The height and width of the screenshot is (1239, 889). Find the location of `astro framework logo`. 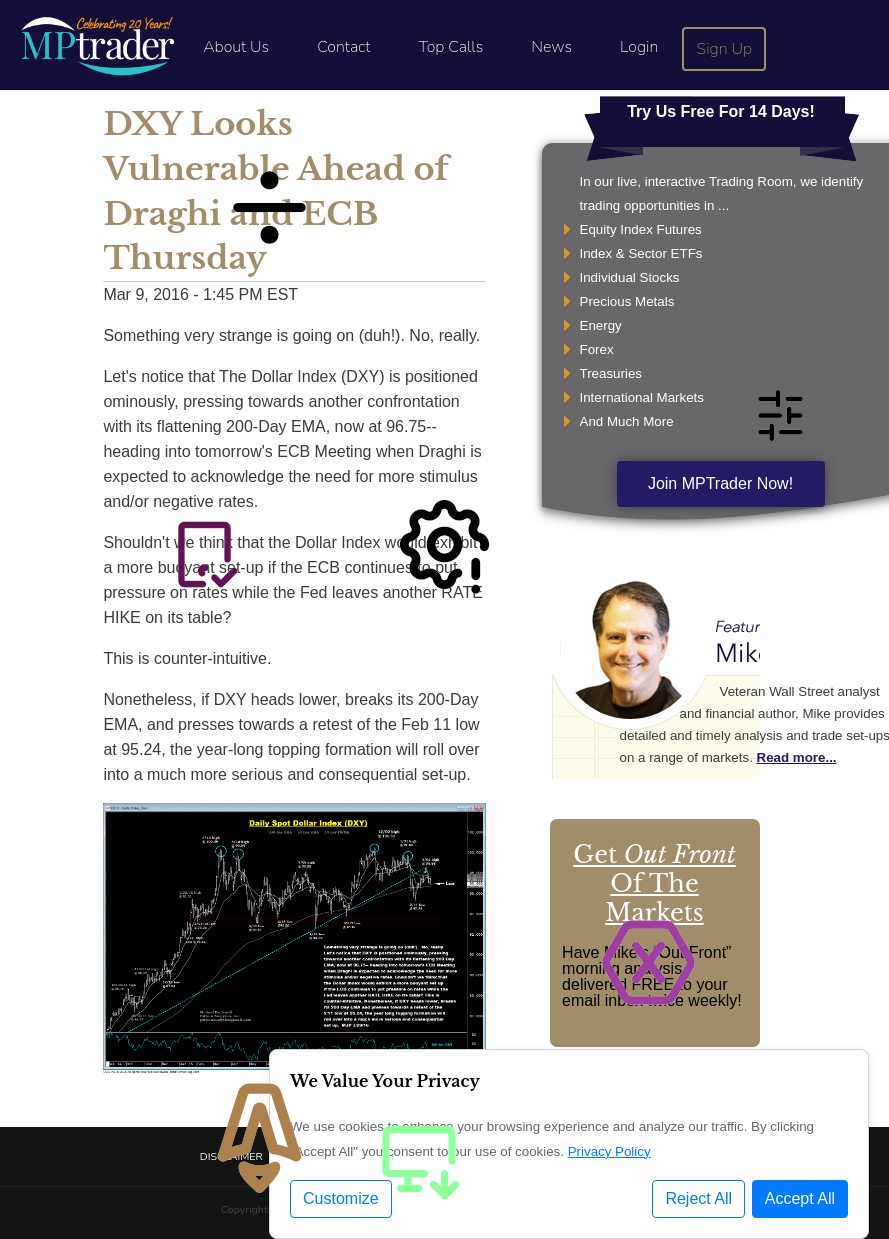

astro framework logo is located at coordinates (259, 1135).